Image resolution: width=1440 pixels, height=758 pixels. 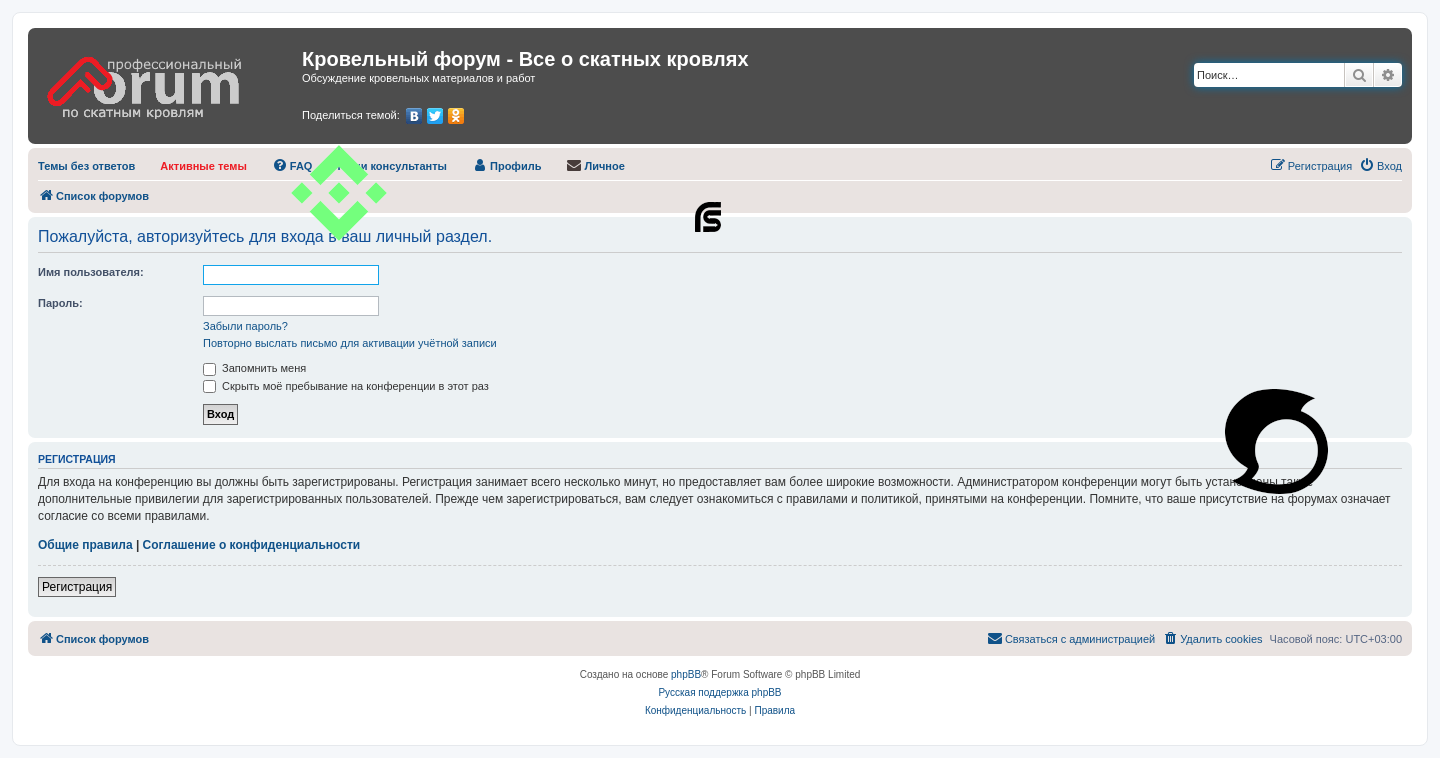 I want to click on rsocket protocol or framework branding, so click(x=708, y=217).